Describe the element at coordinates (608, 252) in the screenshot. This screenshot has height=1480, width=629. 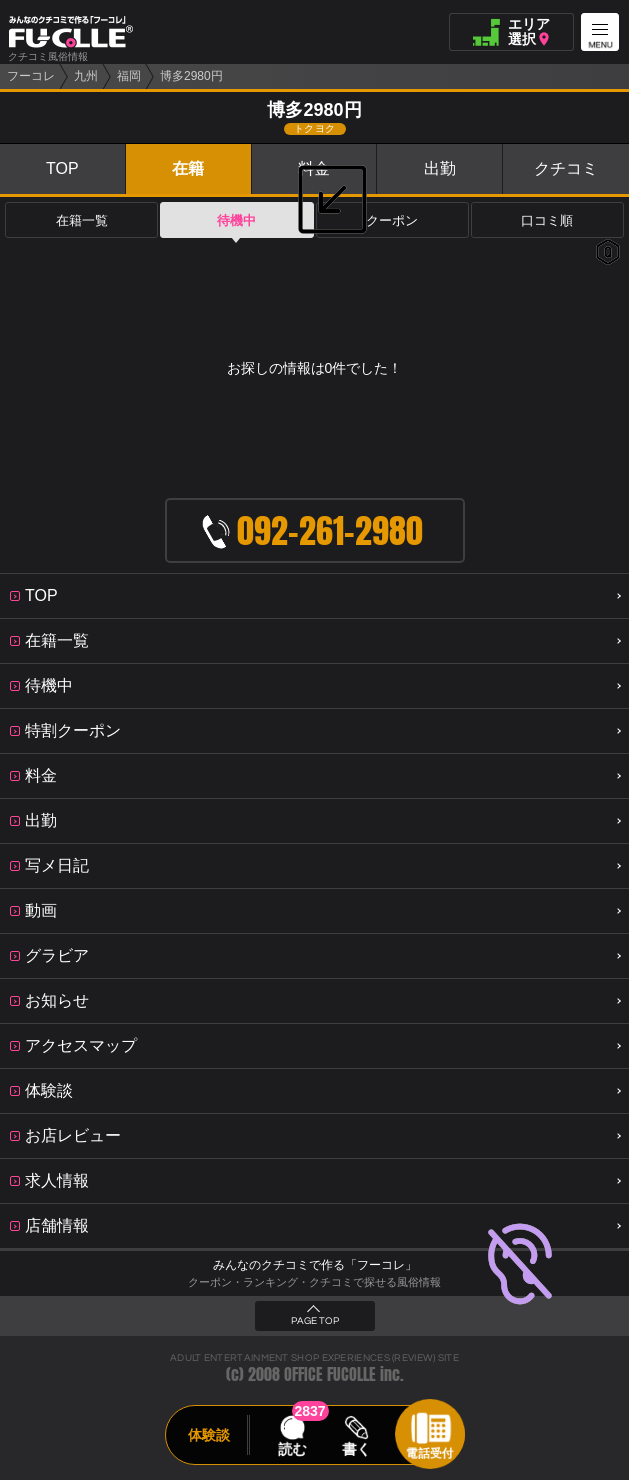
I see `indicates a Q-labeled category or section` at that location.